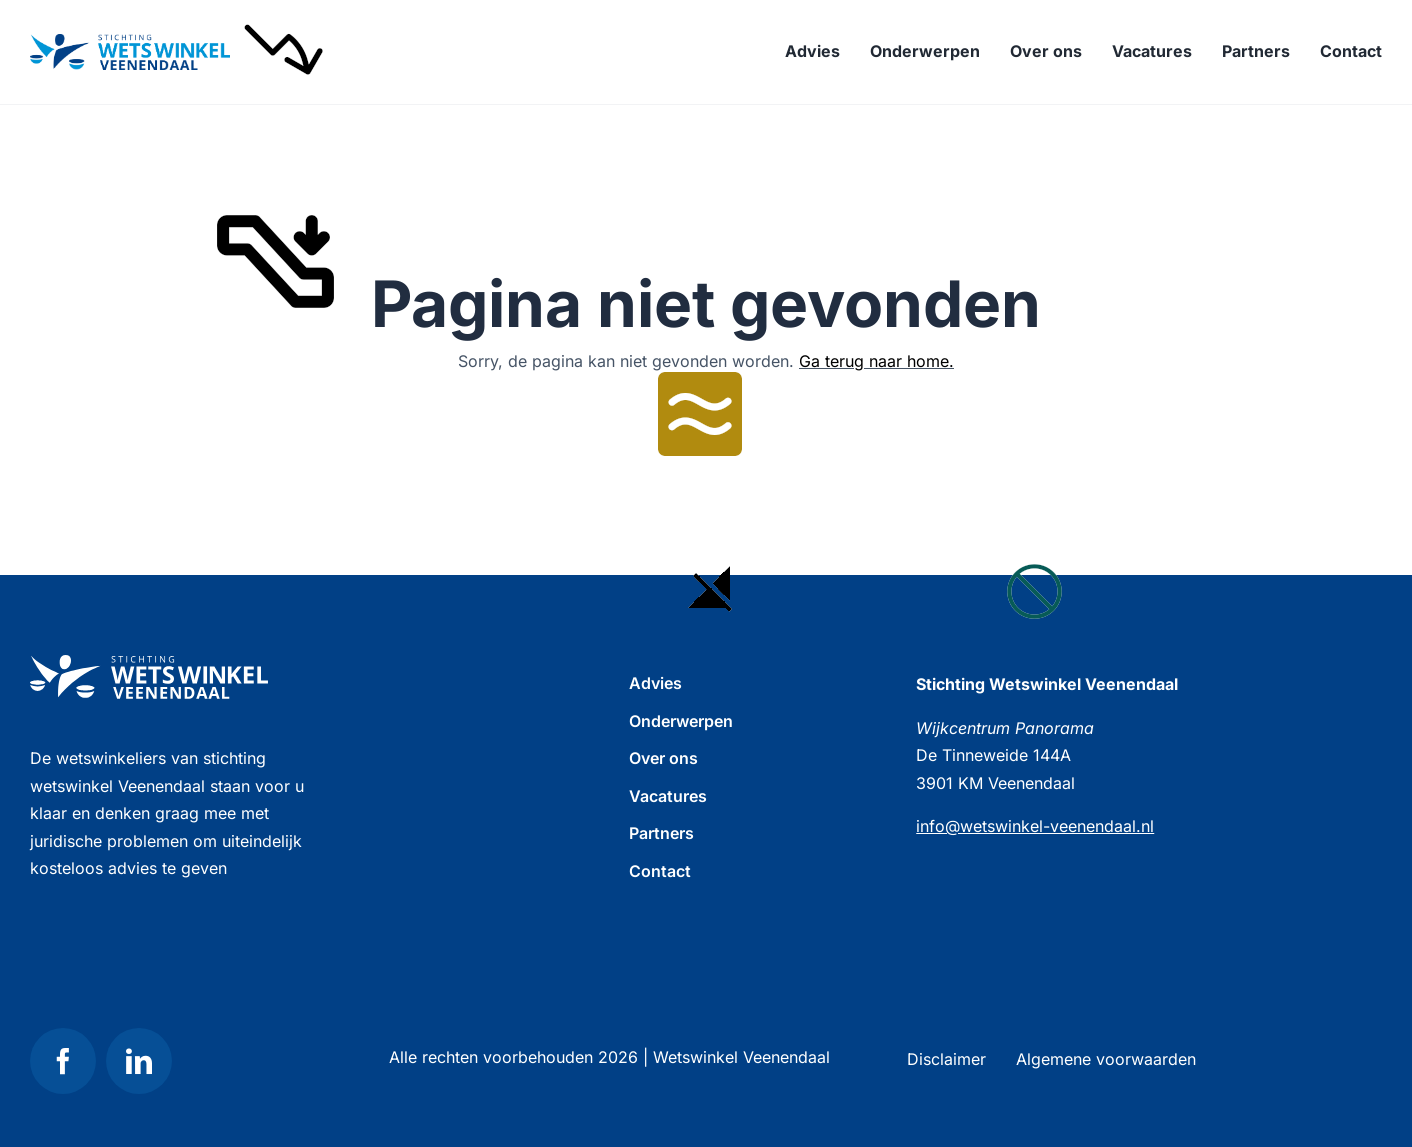 The height and width of the screenshot is (1147, 1412). Describe the element at coordinates (700, 414) in the screenshot. I see `indicates approximate or estimated value` at that location.